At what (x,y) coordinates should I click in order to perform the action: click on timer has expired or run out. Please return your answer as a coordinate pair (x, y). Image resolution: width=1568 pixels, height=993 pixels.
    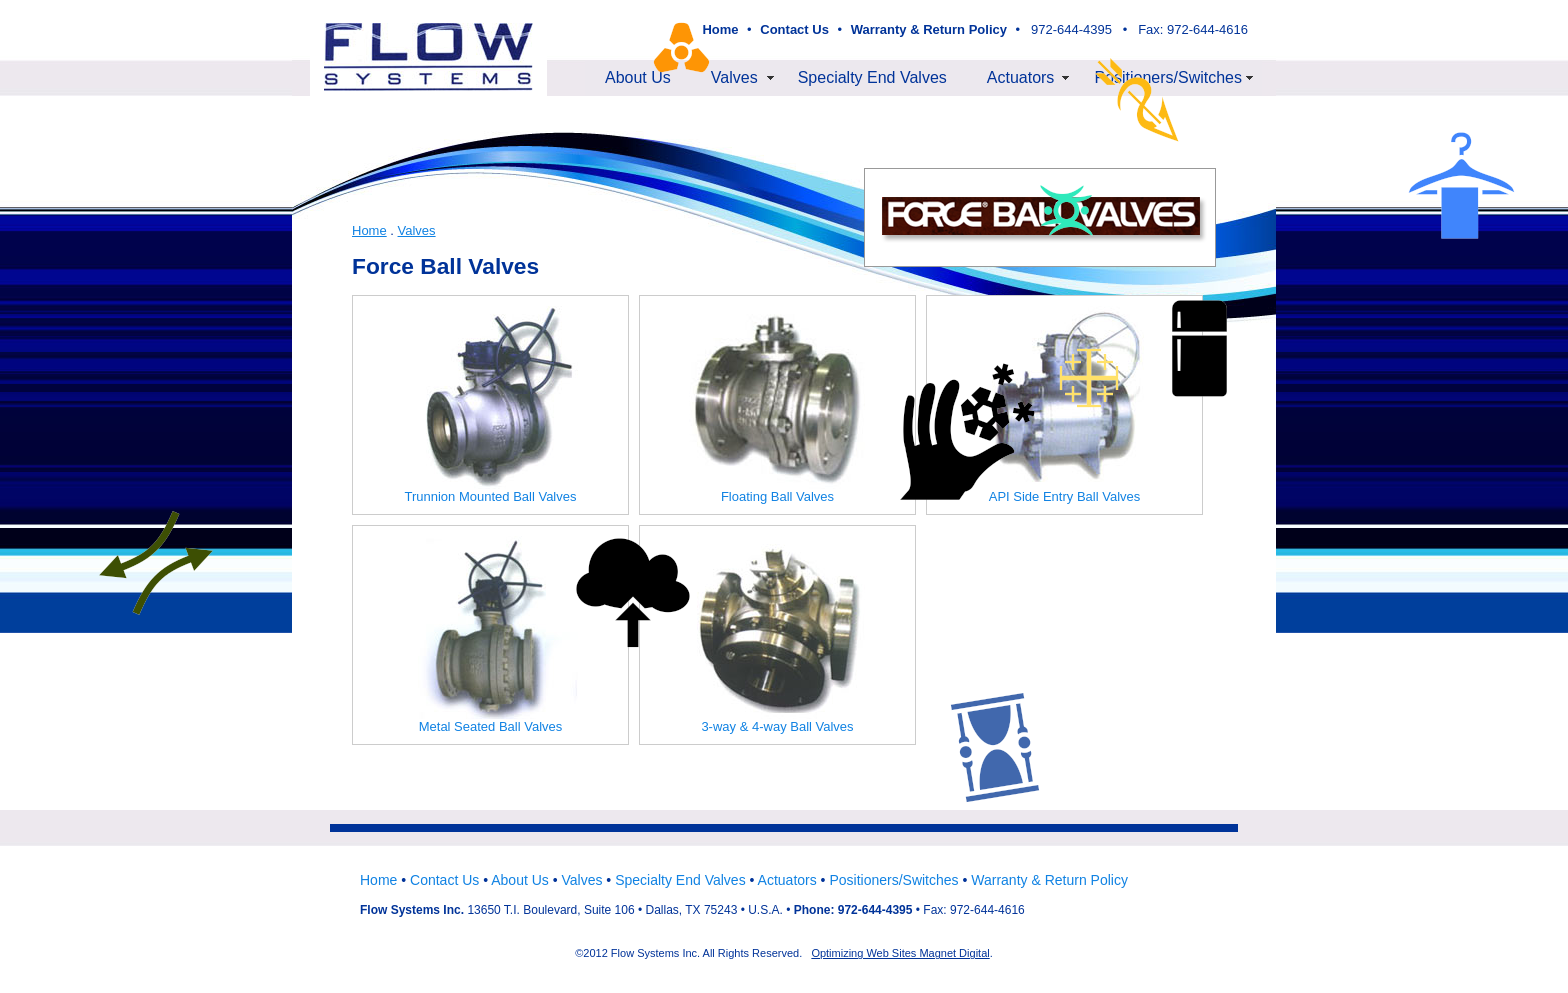
    Looking at the image, I should click on (992, 747).